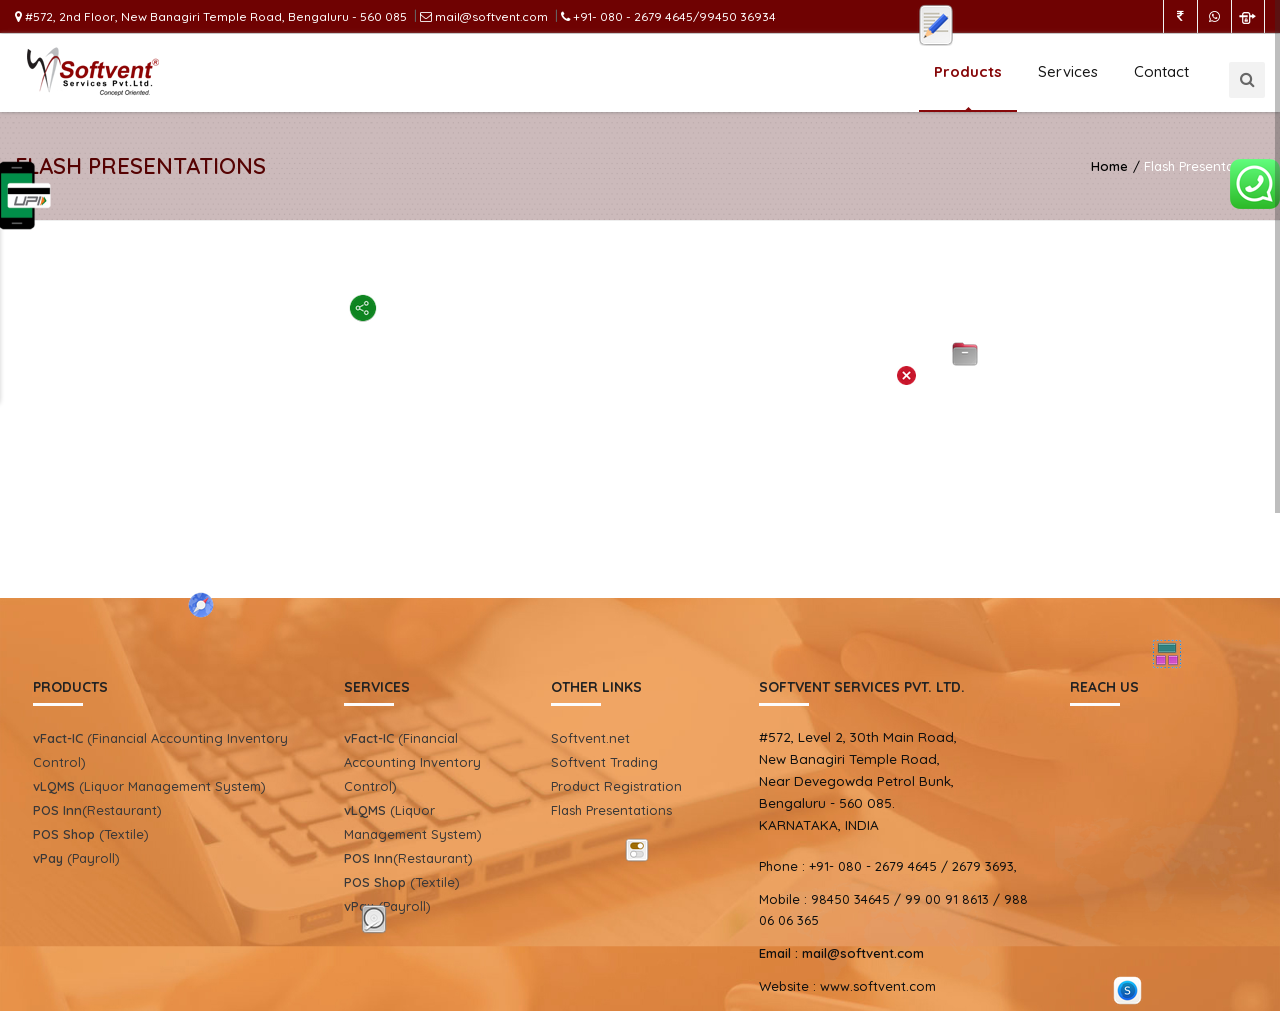 The image size is (1280, 1011). I want to click on cancel or stop the current action, so click(906, 375).